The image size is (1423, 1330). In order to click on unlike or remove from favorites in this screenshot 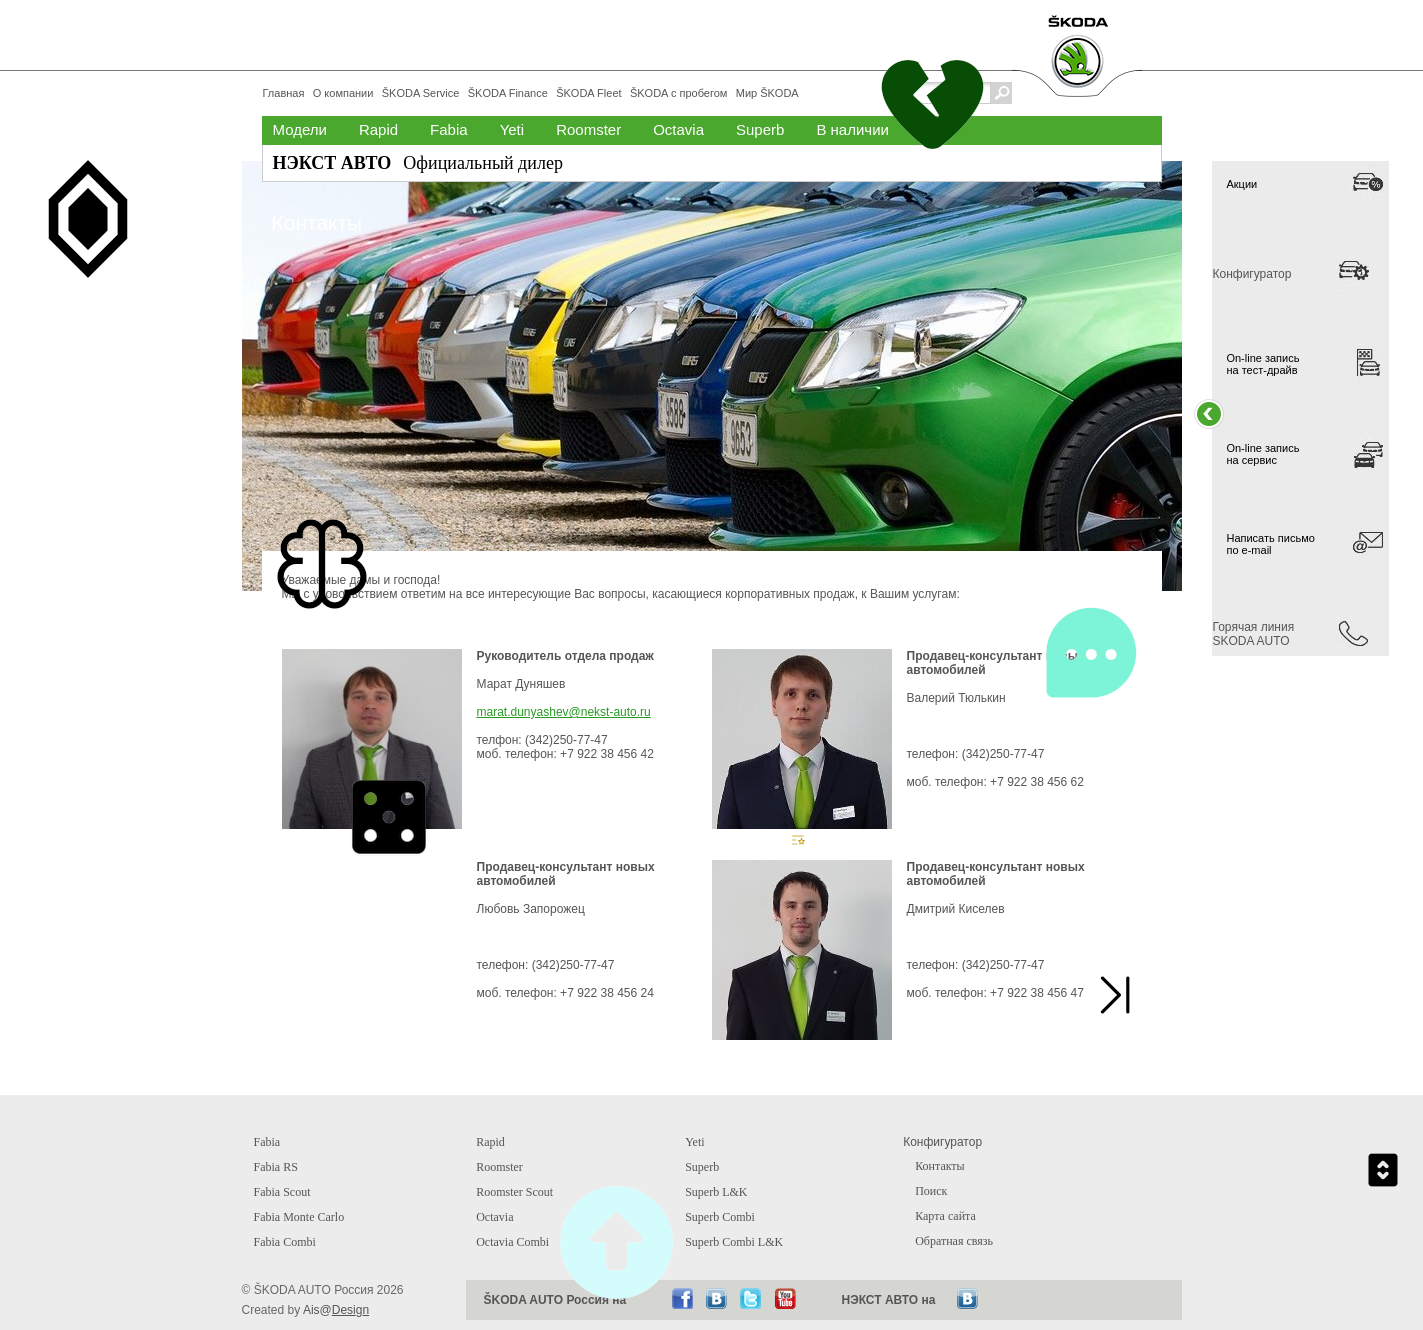, I will do `click(932, 104)`.